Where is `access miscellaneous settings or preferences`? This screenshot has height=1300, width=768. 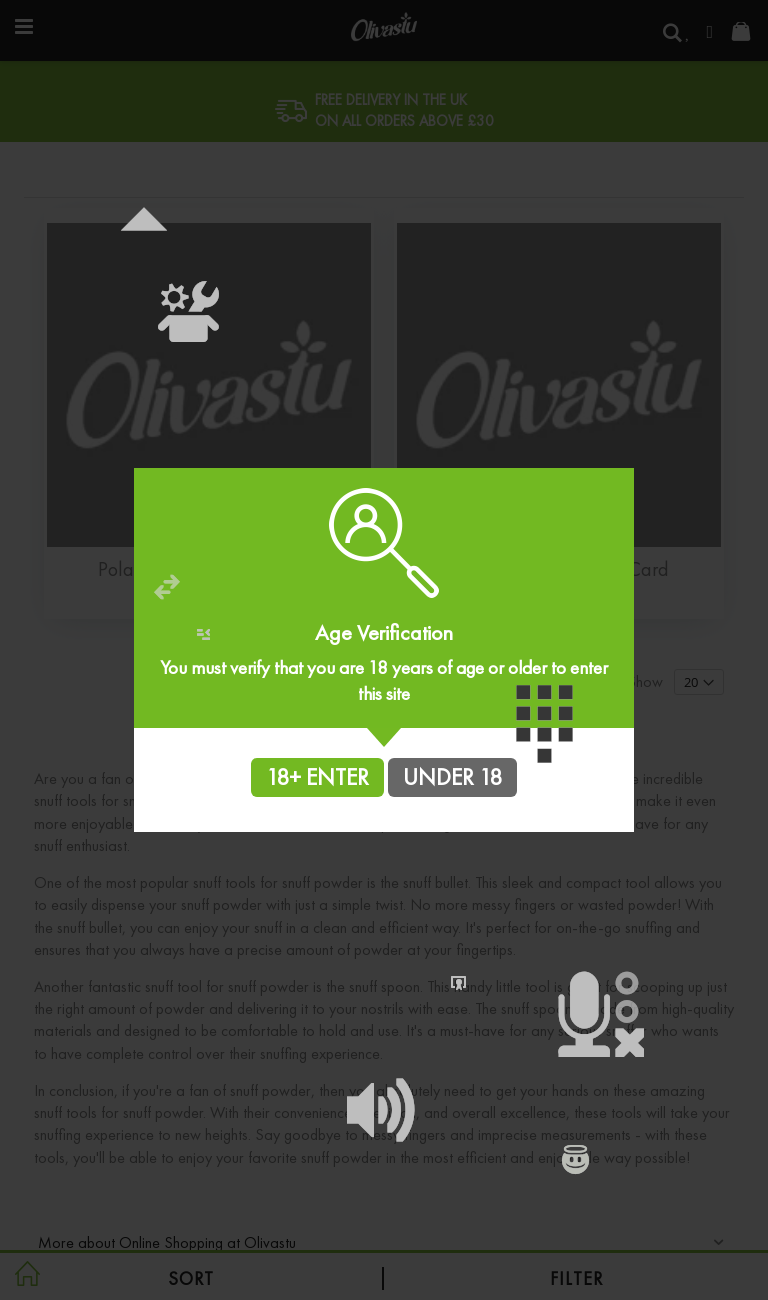 access miscellaneous settings or preferences is located at coordinates (188, 311).